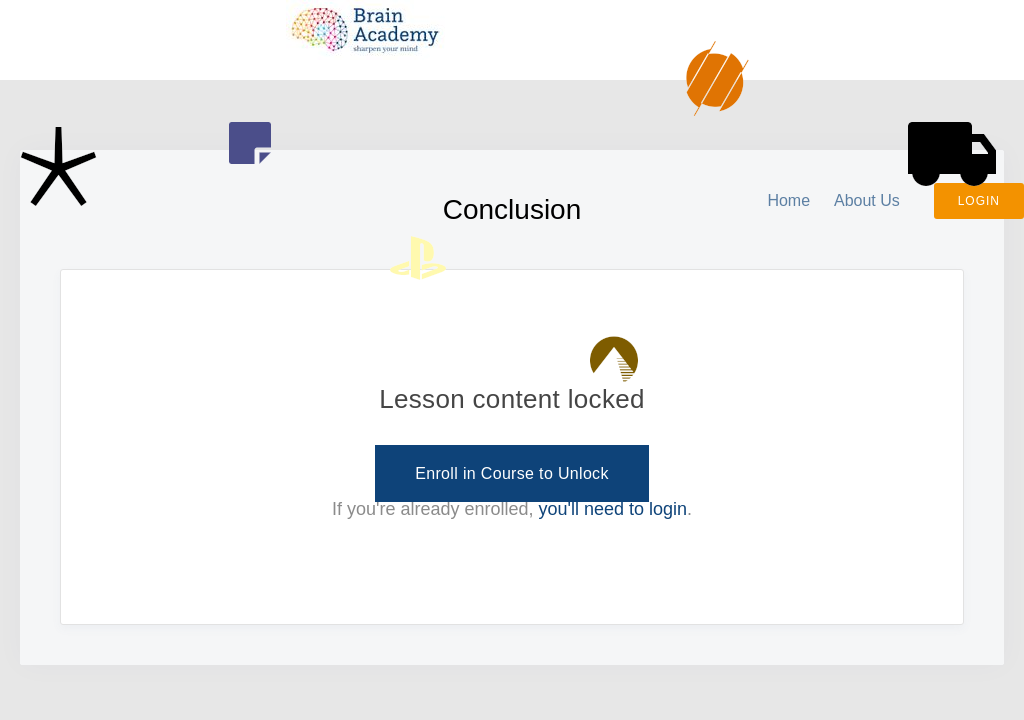  What do you see at coordinates (614, 359) in the screenshot?
I see `link to Codeberg repository` at bounding box center [614, 359].